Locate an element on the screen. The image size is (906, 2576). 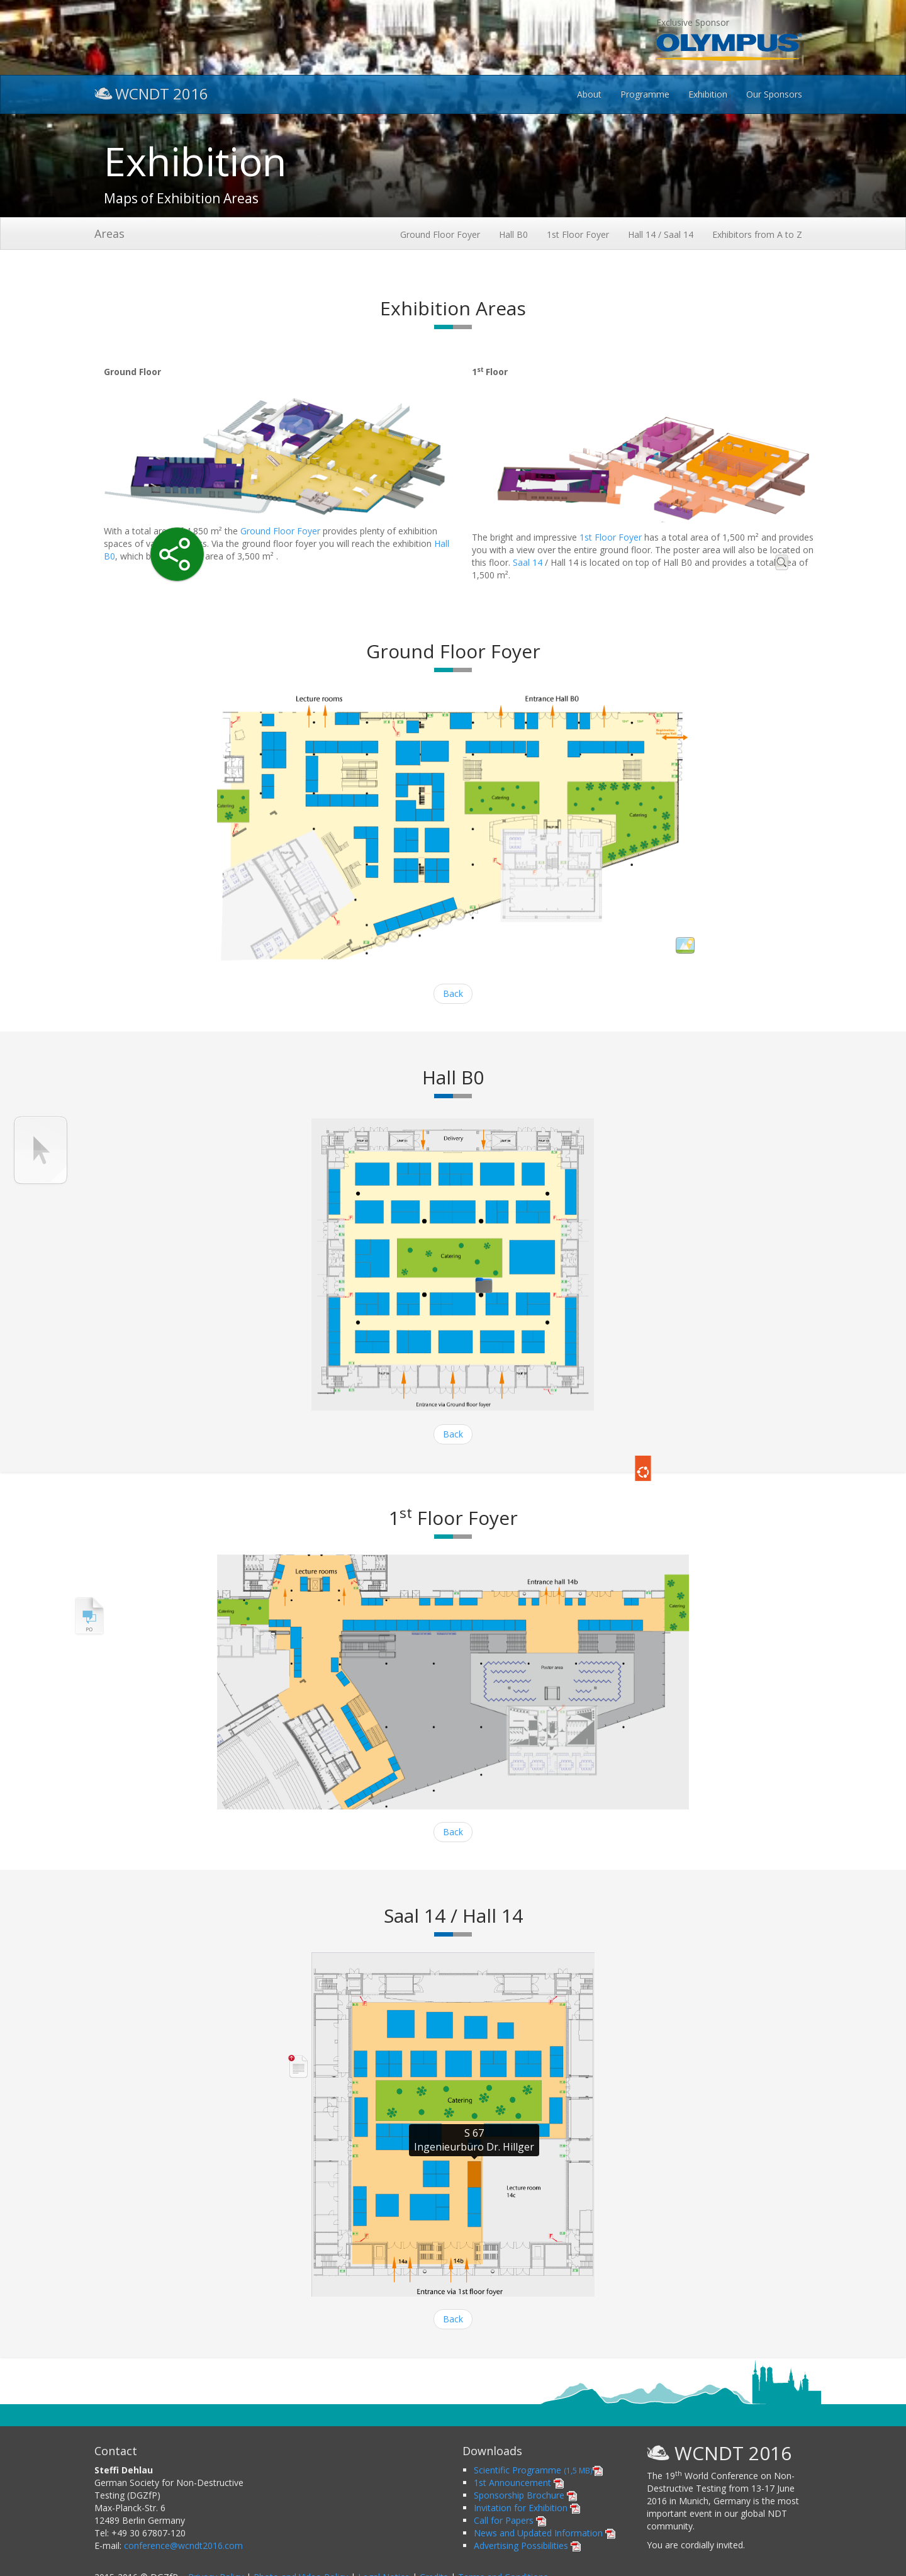
open folder to view contents is located at coordinates (484, 1285).